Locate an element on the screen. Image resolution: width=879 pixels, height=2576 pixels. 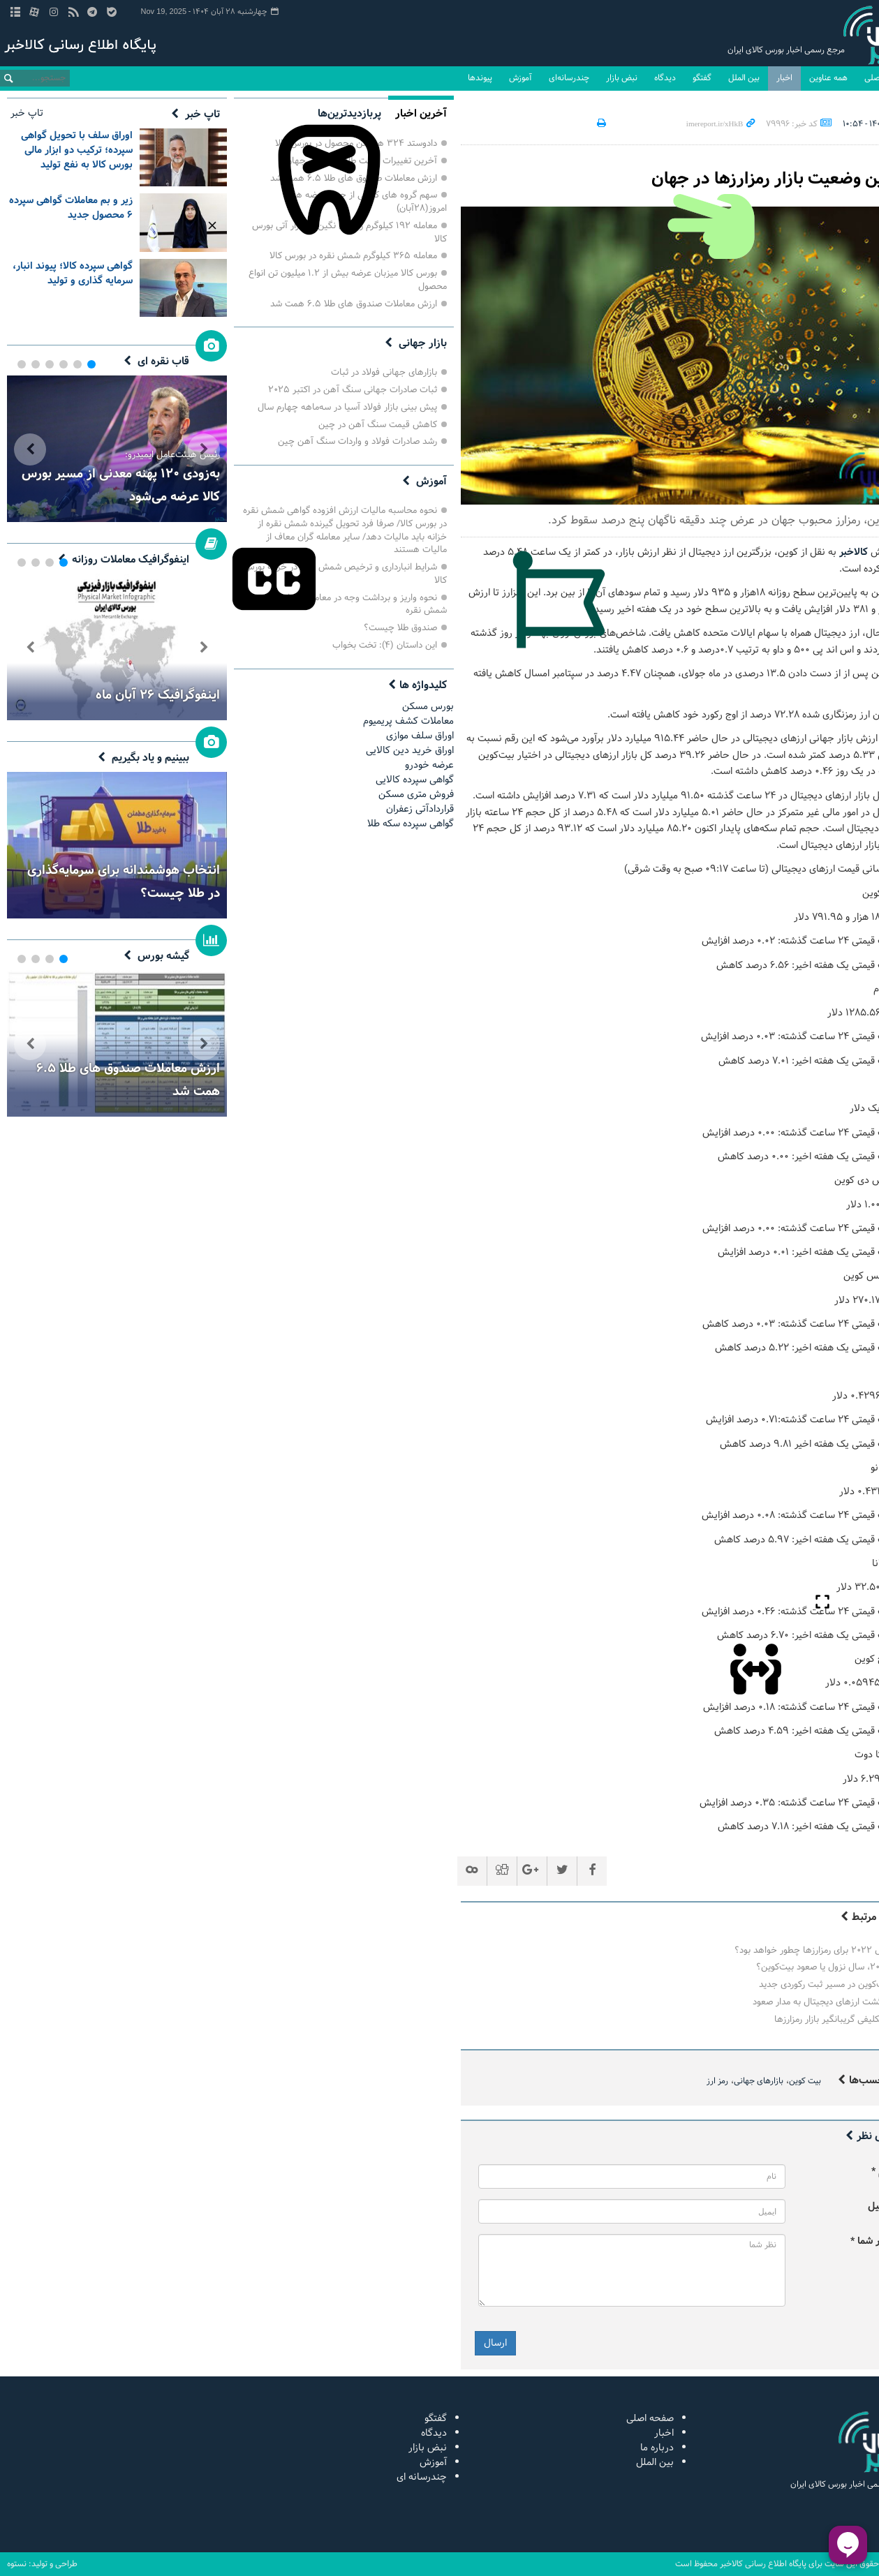
access dental or oral health features is located at coordinates (329, 179).